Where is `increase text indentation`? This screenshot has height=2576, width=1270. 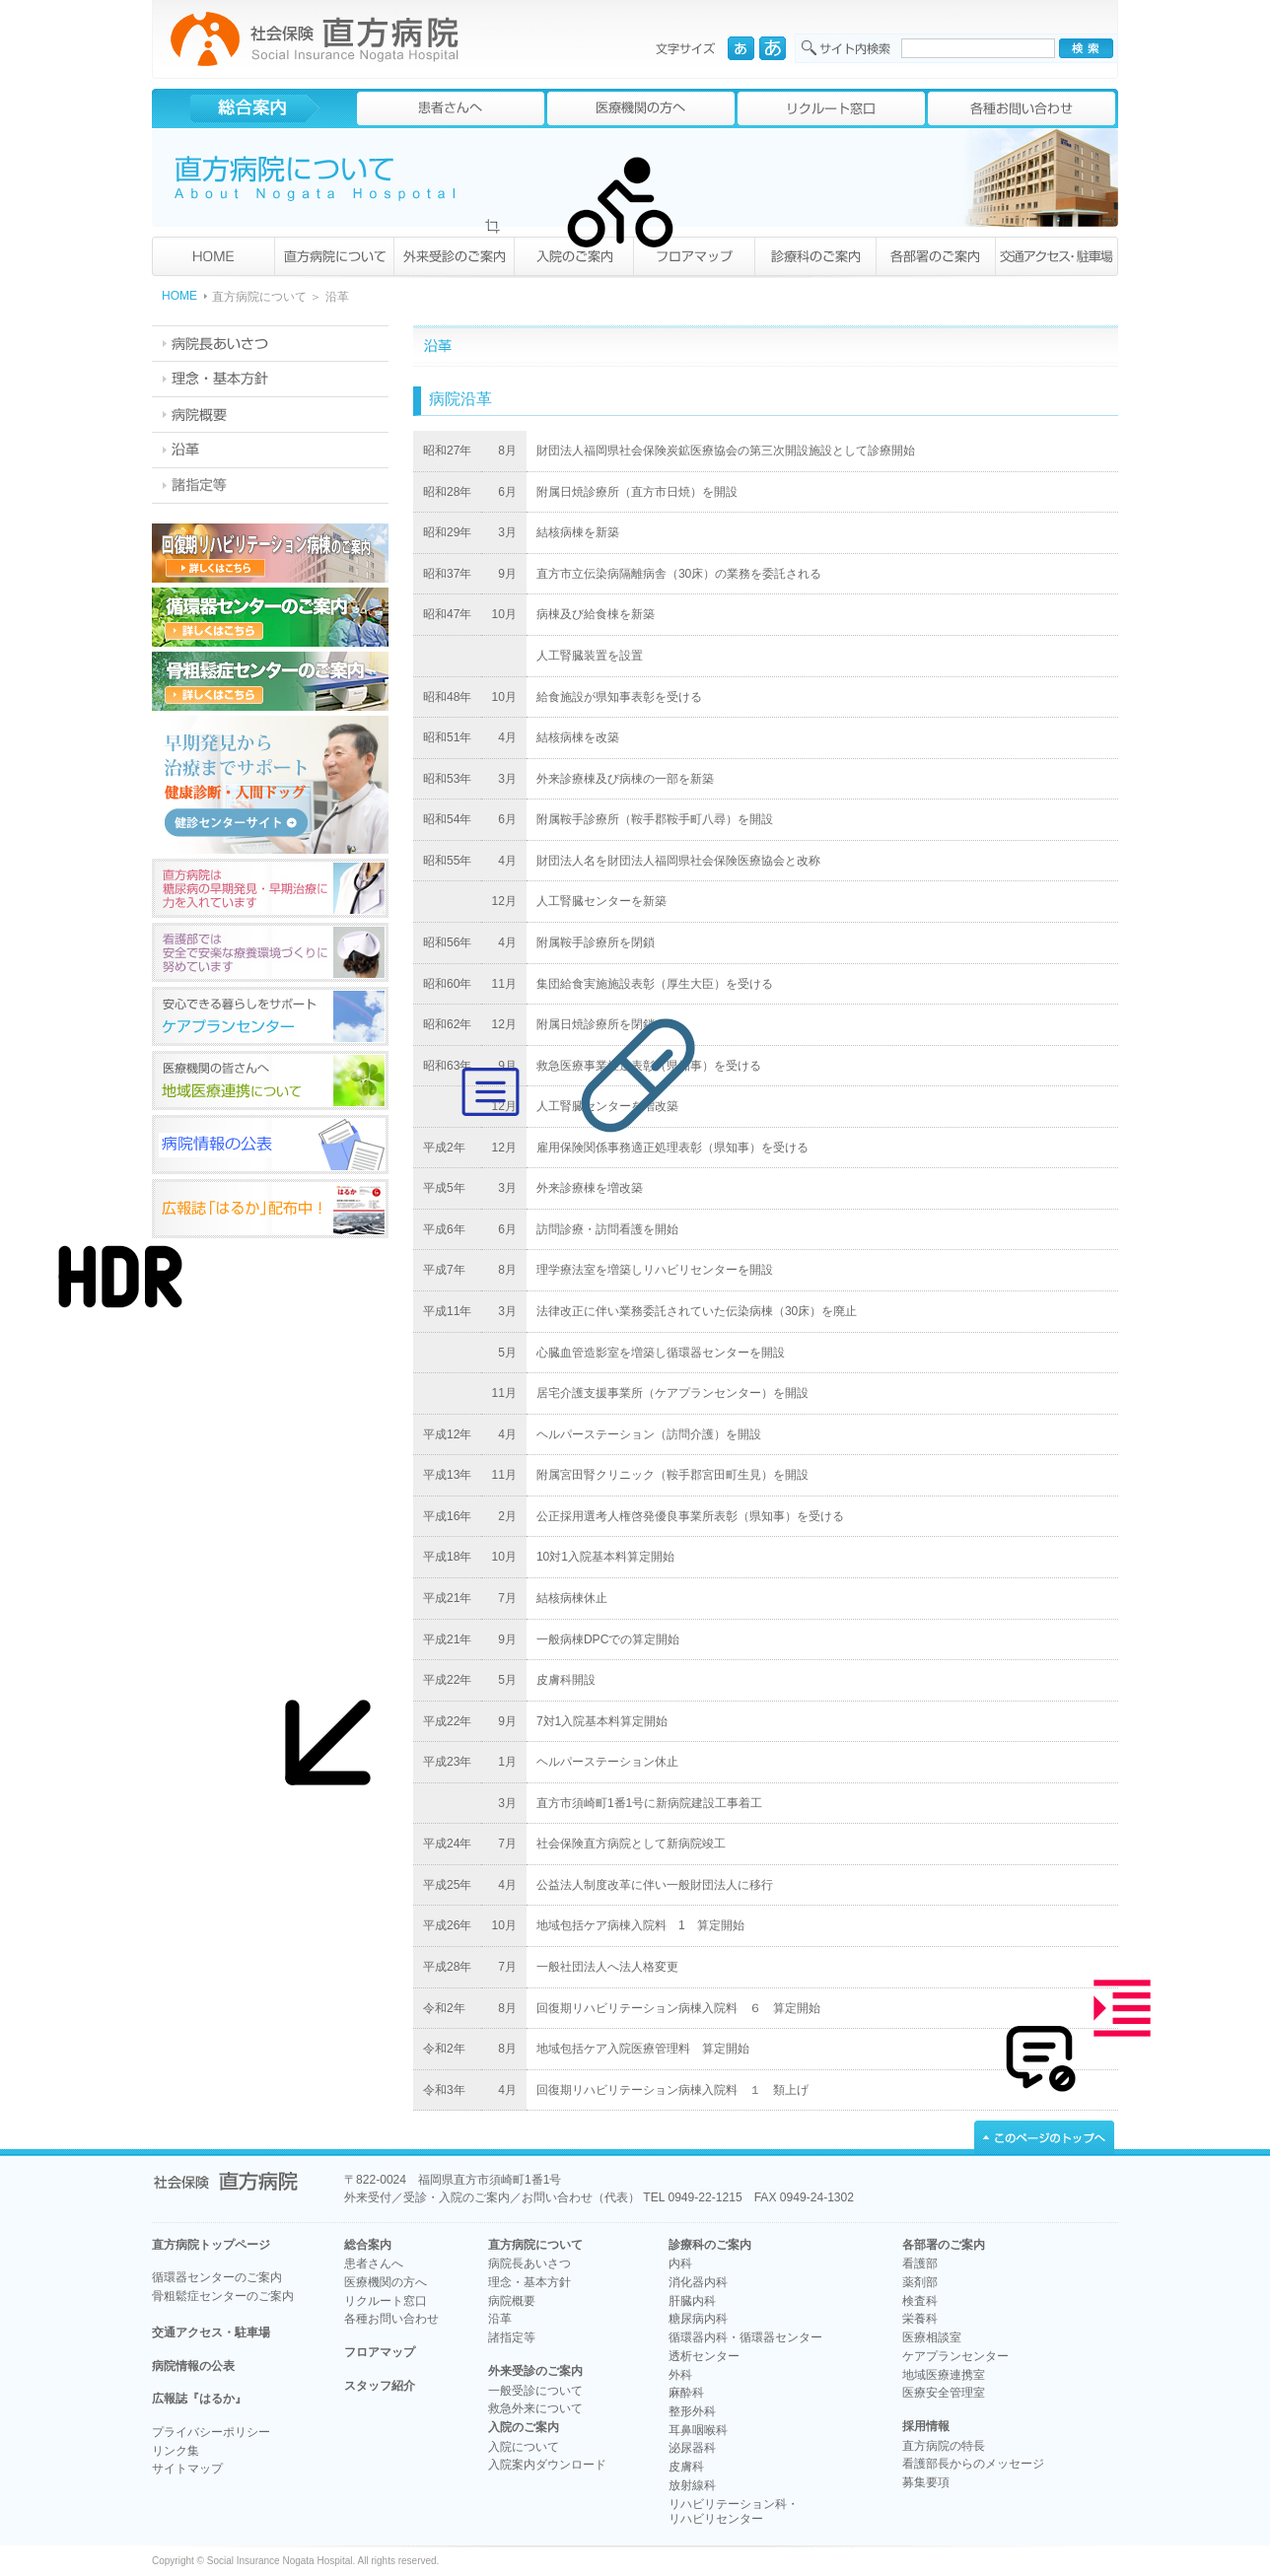 increase text indentation is located at coordinates (1122, 2008).